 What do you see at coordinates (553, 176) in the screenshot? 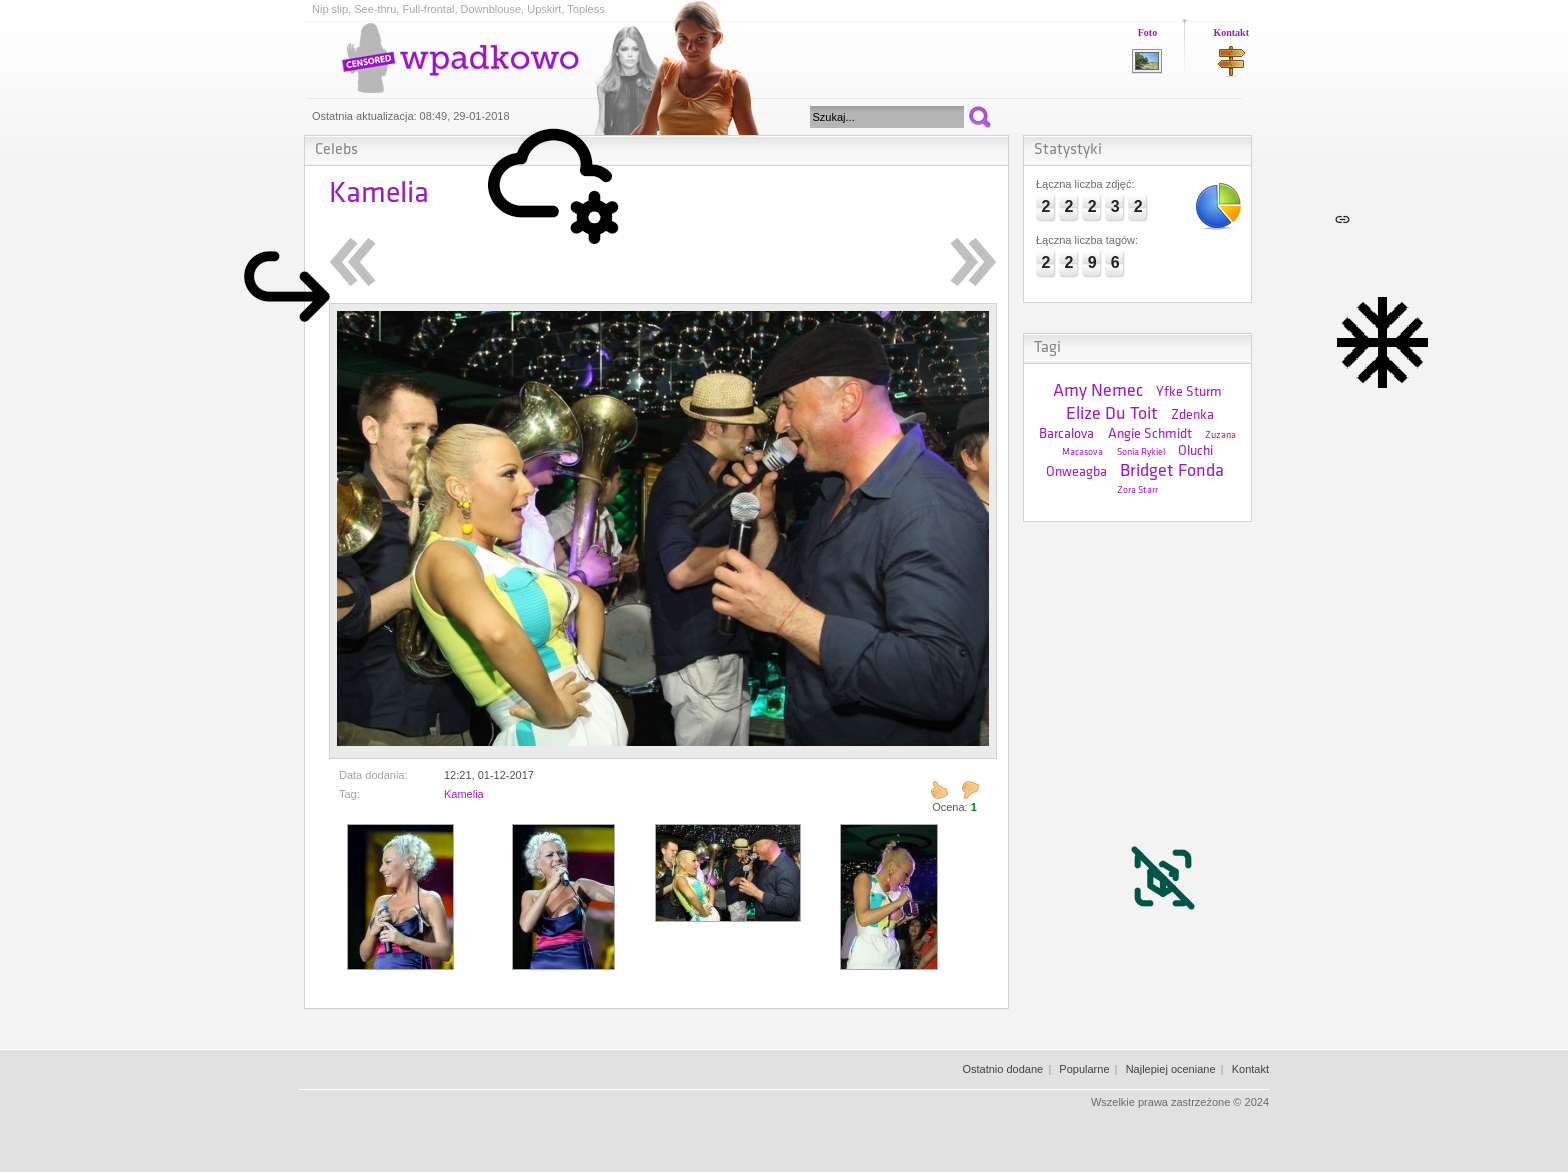
I see `access cloud service settings` at bounding box center [553, 176].